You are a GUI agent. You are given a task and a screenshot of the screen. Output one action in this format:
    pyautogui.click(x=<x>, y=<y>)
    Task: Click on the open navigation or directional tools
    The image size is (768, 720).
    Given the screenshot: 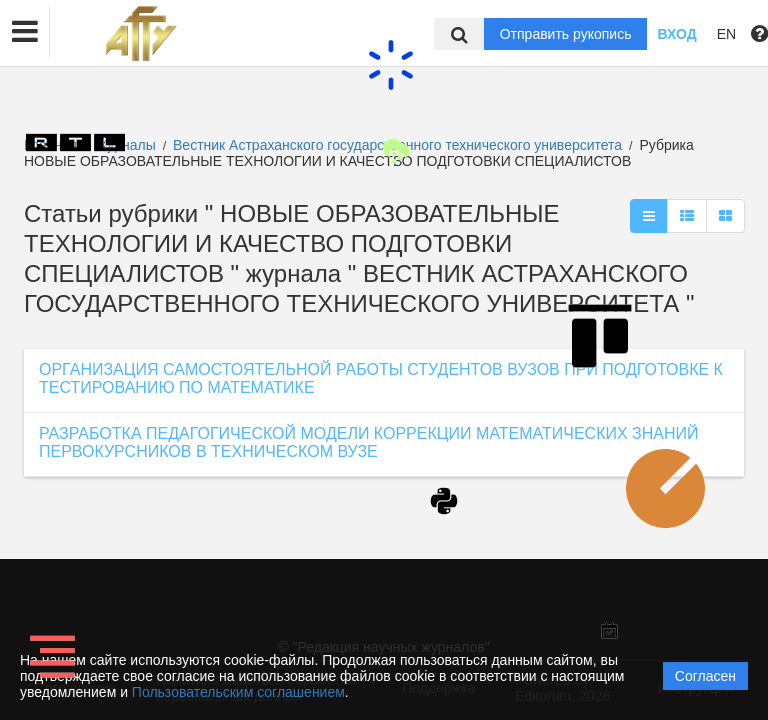 What is the action you would take?
    pyautogui.click(x=665, y=488)
    